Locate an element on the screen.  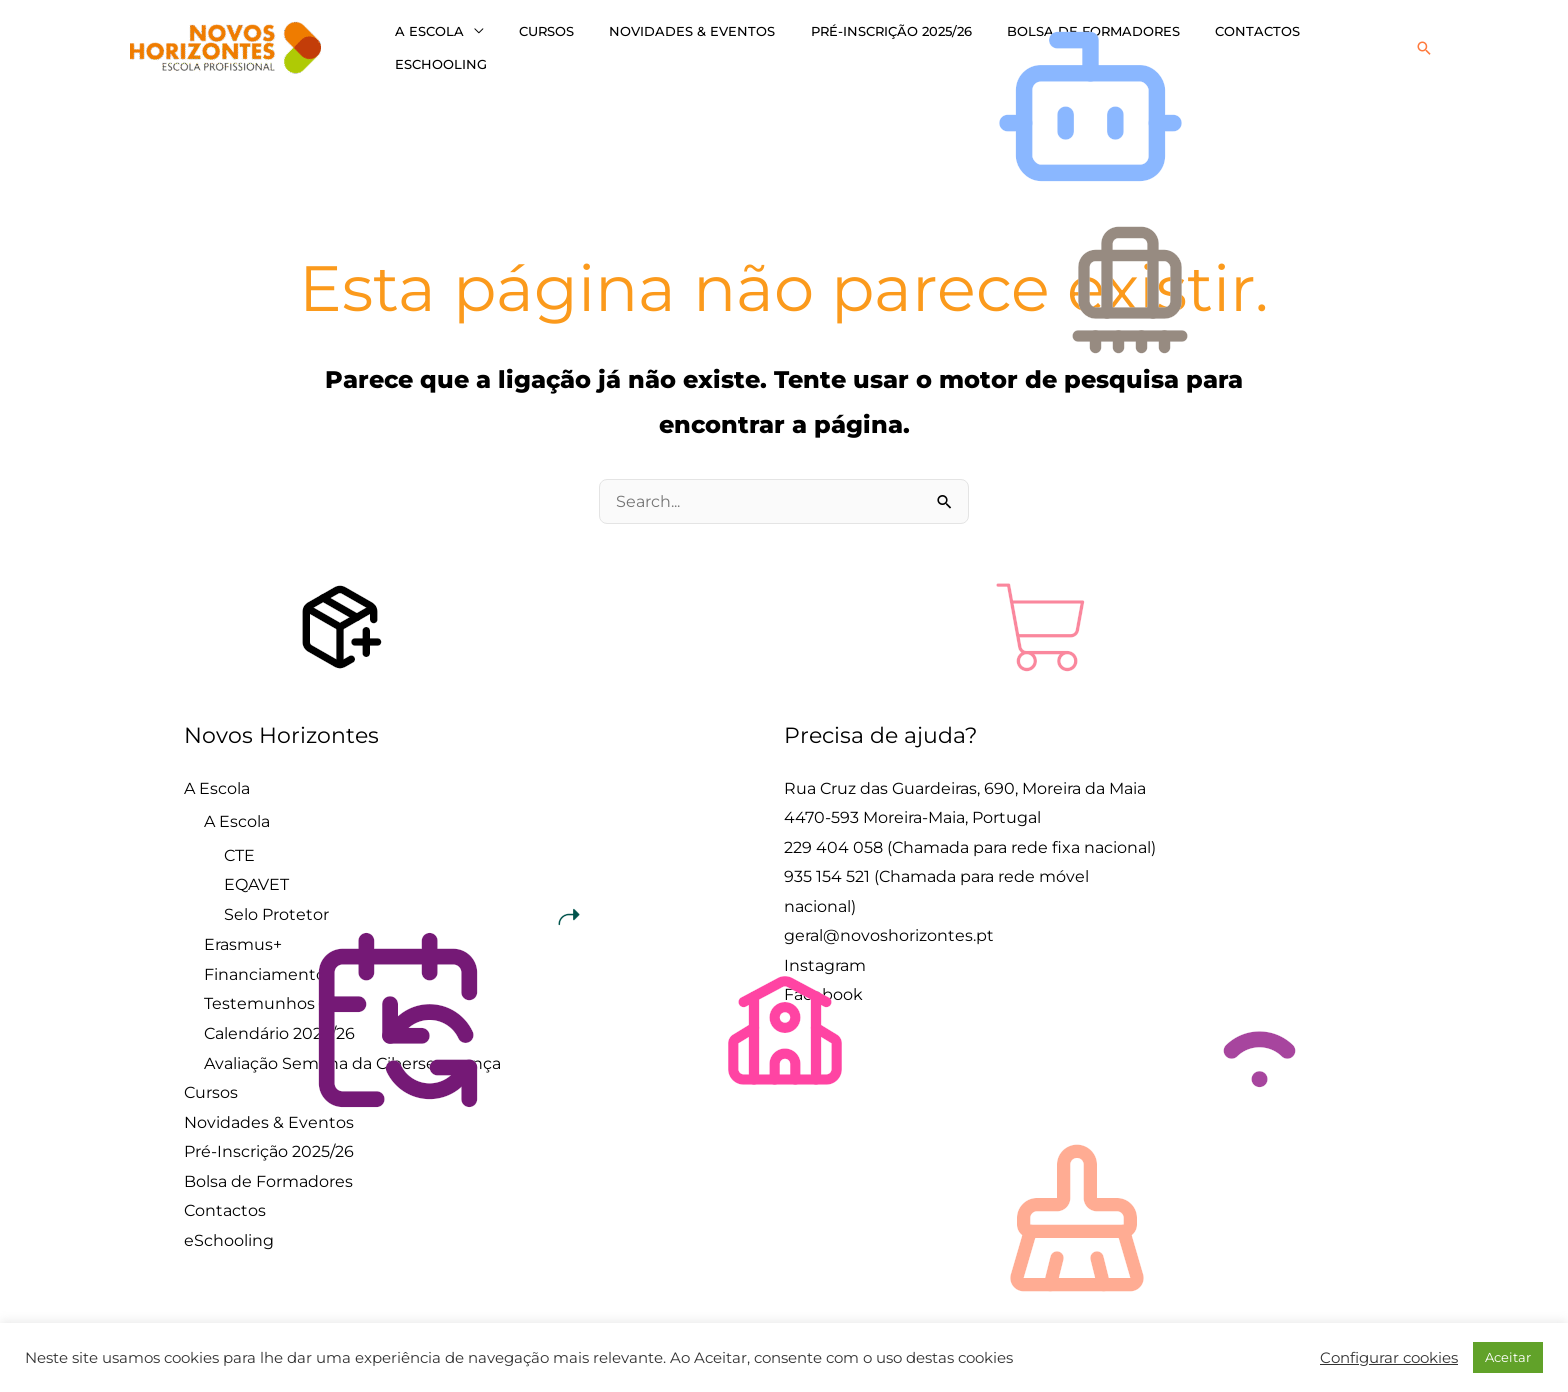
track baggage claim status is located at coordinates (1130, 290).